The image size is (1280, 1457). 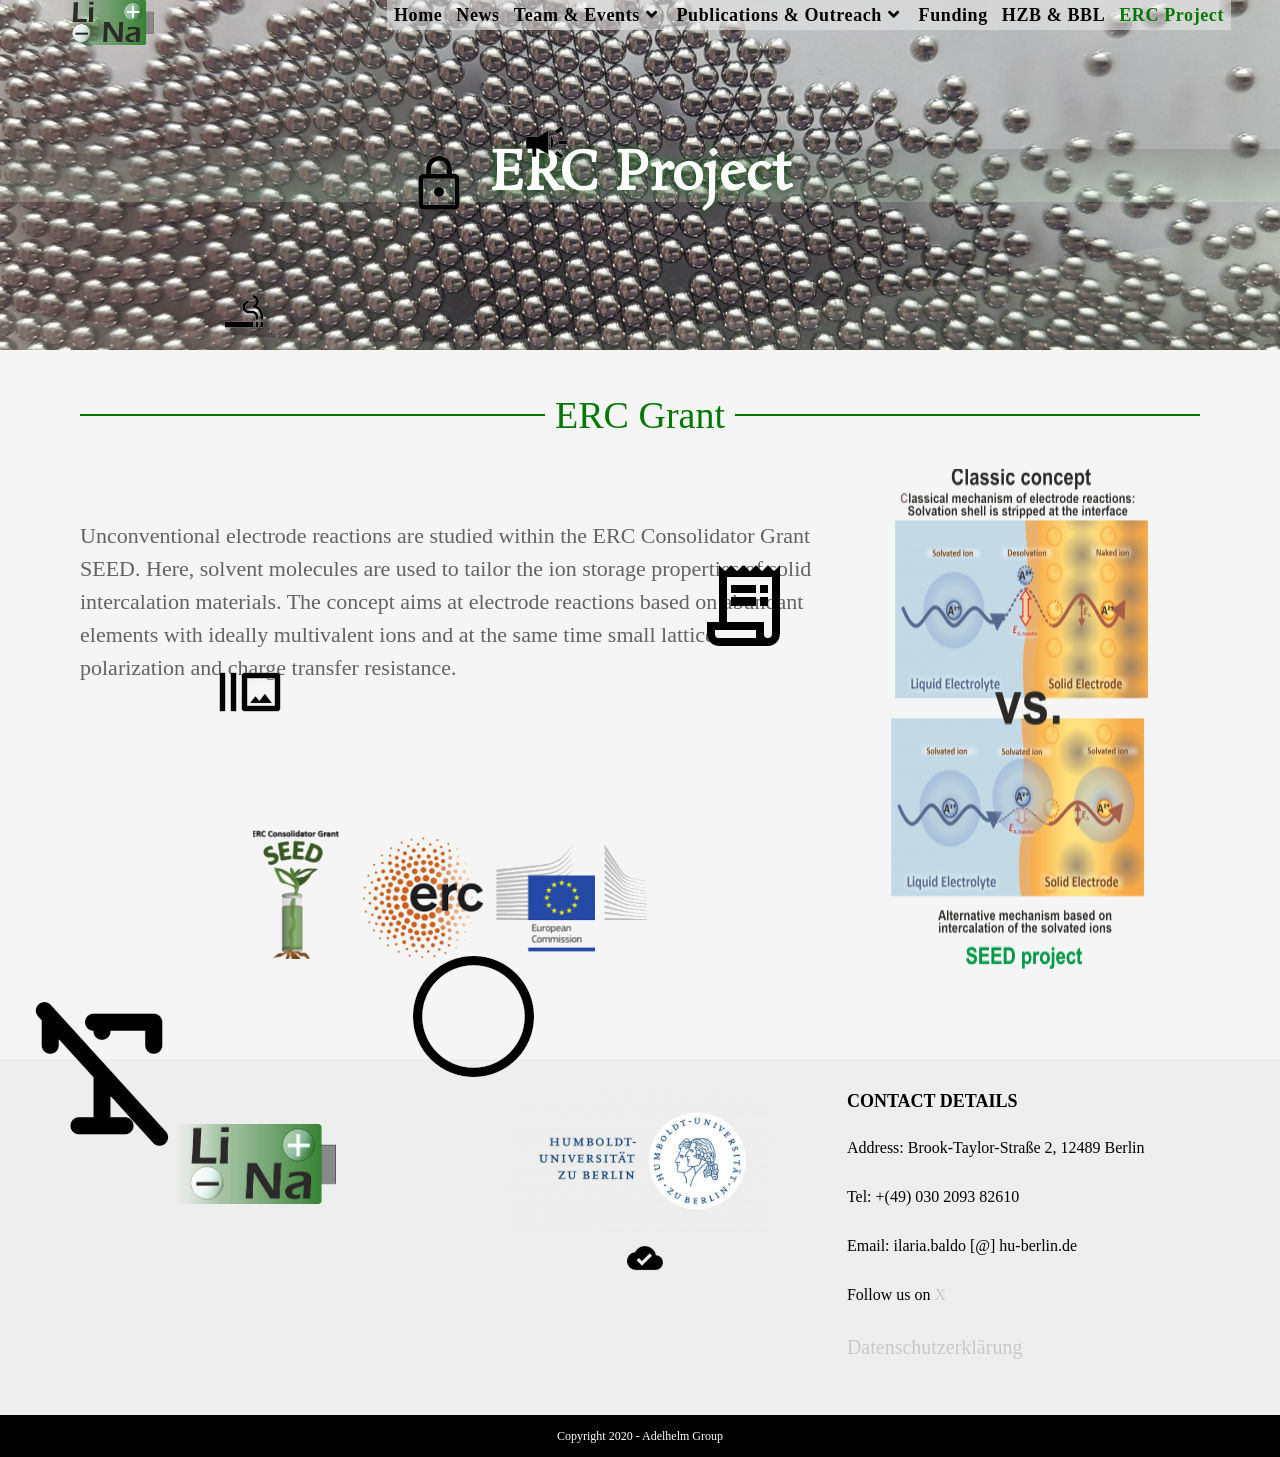 What do you see at coordinates (473, 1016) in the screenshot?
I see `unselected radio button or toggle option` at bounding box center [473, 1016].